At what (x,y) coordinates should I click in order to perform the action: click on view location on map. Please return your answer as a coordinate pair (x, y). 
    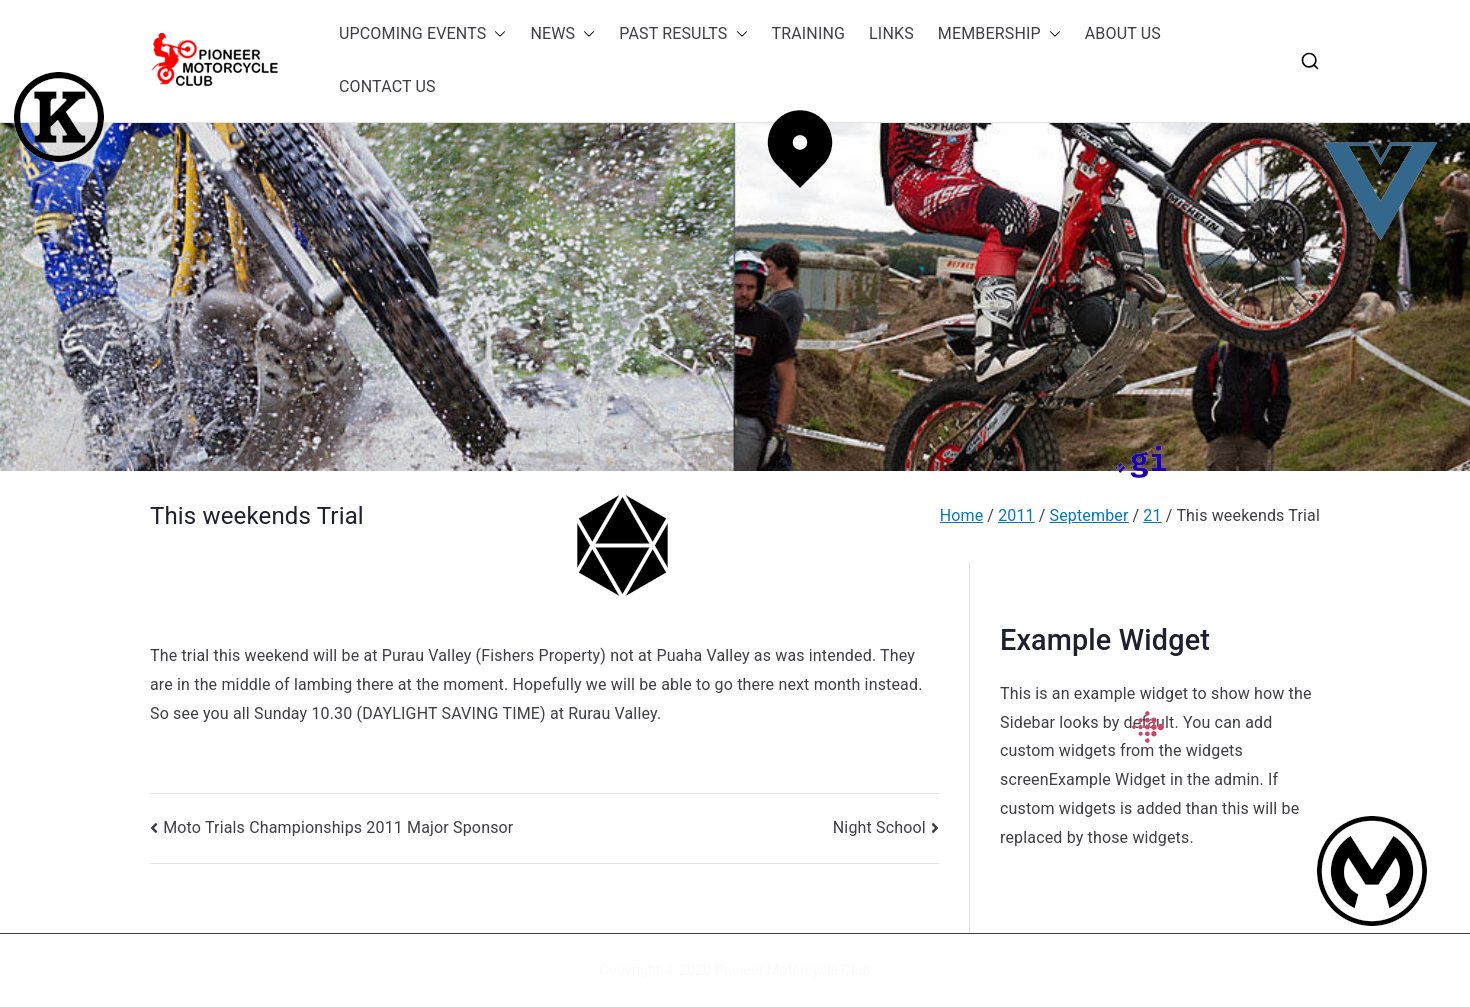
    Looking at the image, I should click on (800, 146).